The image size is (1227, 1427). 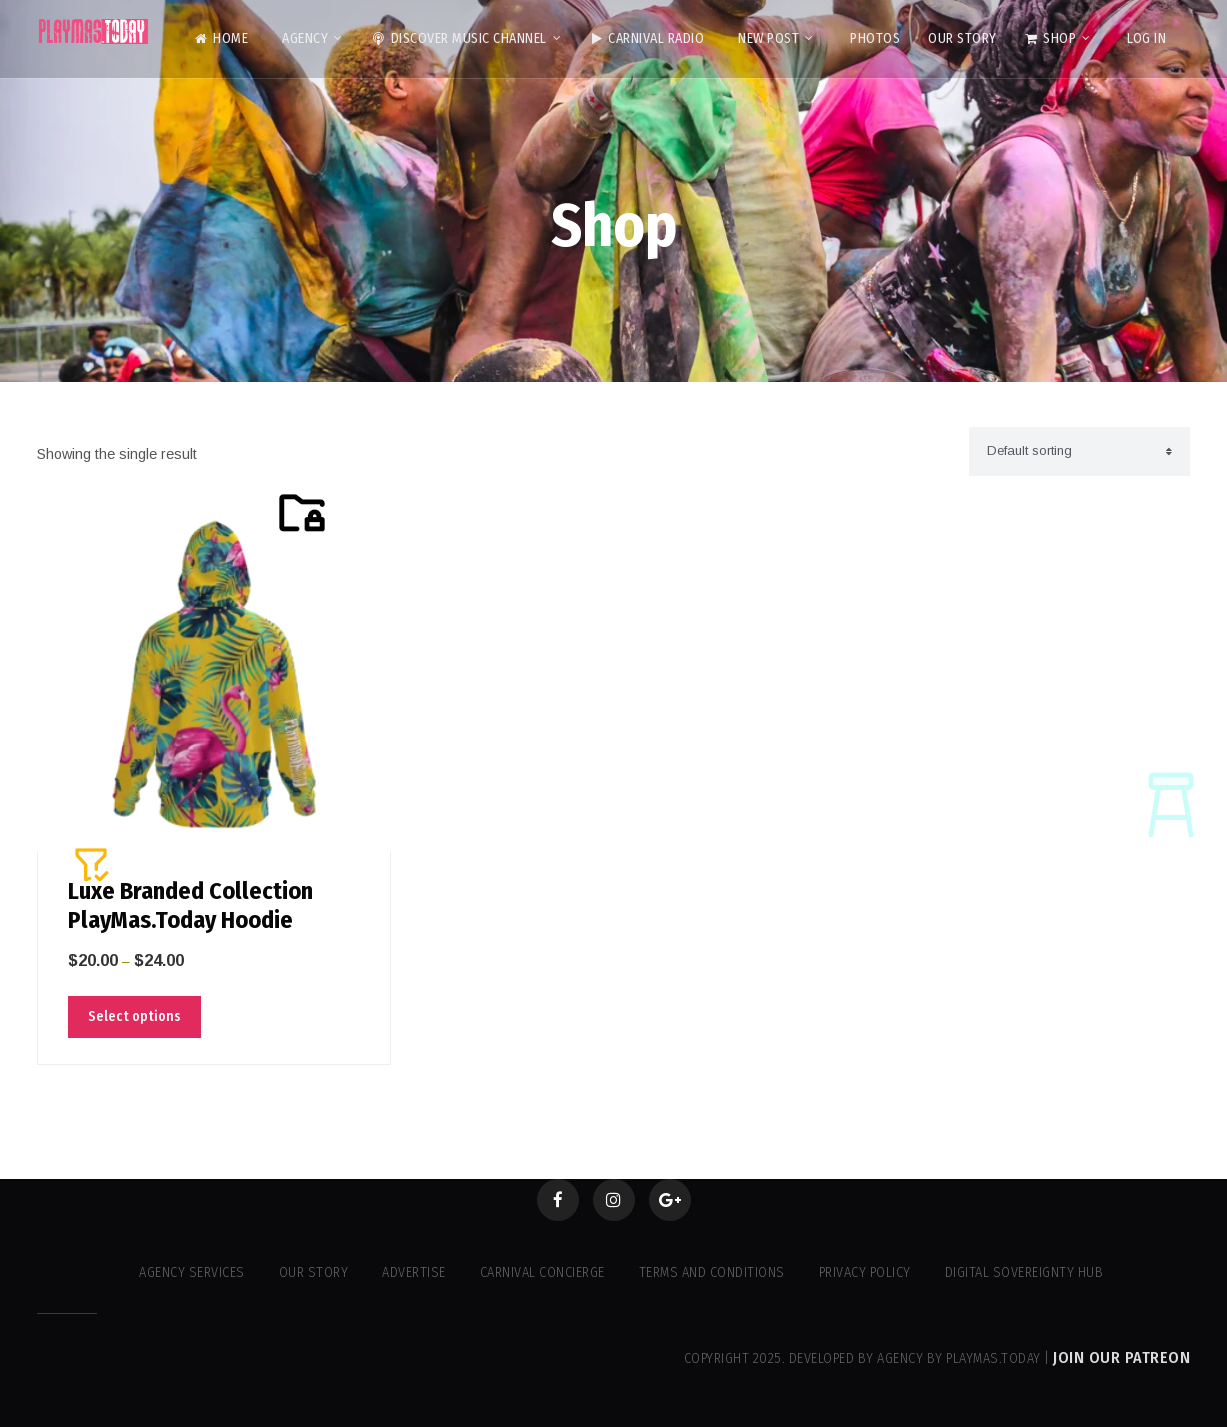 I want to click on filter applied successfully, so click(x=91, y=864).